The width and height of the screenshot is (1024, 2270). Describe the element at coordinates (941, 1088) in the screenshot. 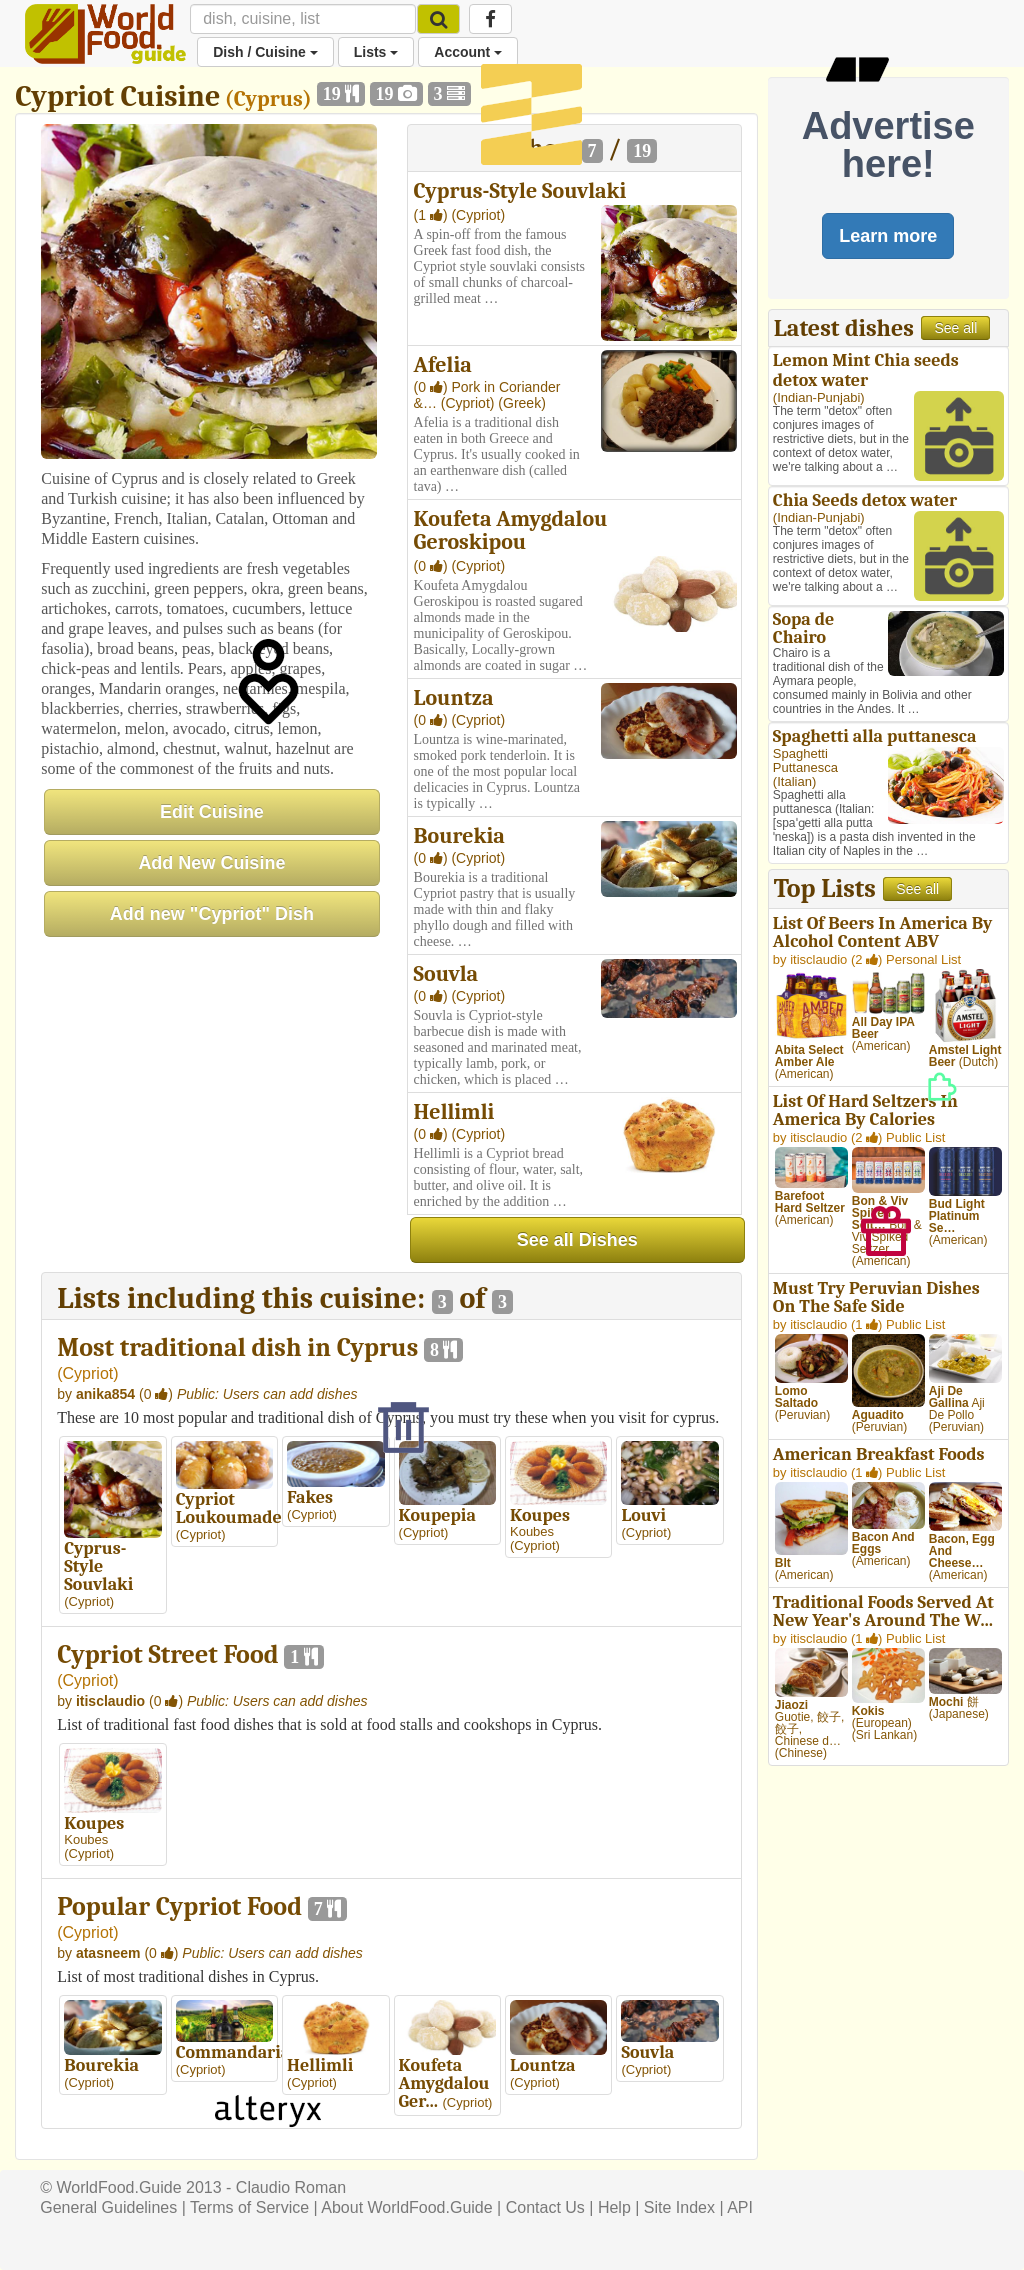

I see `access plugins or extensions` at that location.